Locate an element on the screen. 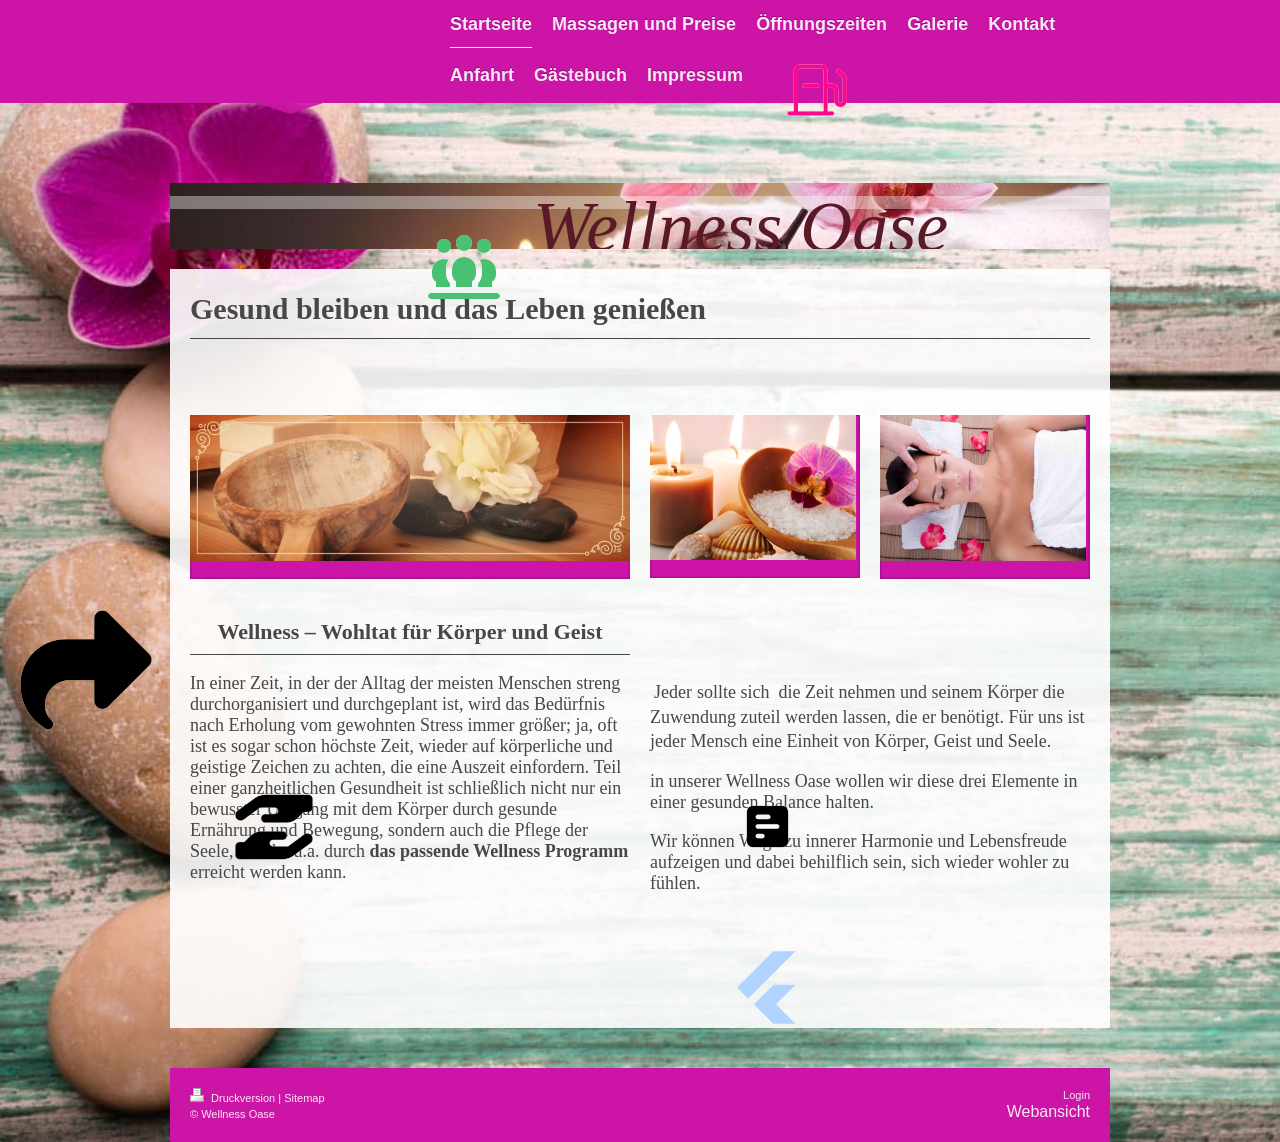 The image size is (1280, 1142). indicates partnership or collaboration features is located at coordinates (274, 827).